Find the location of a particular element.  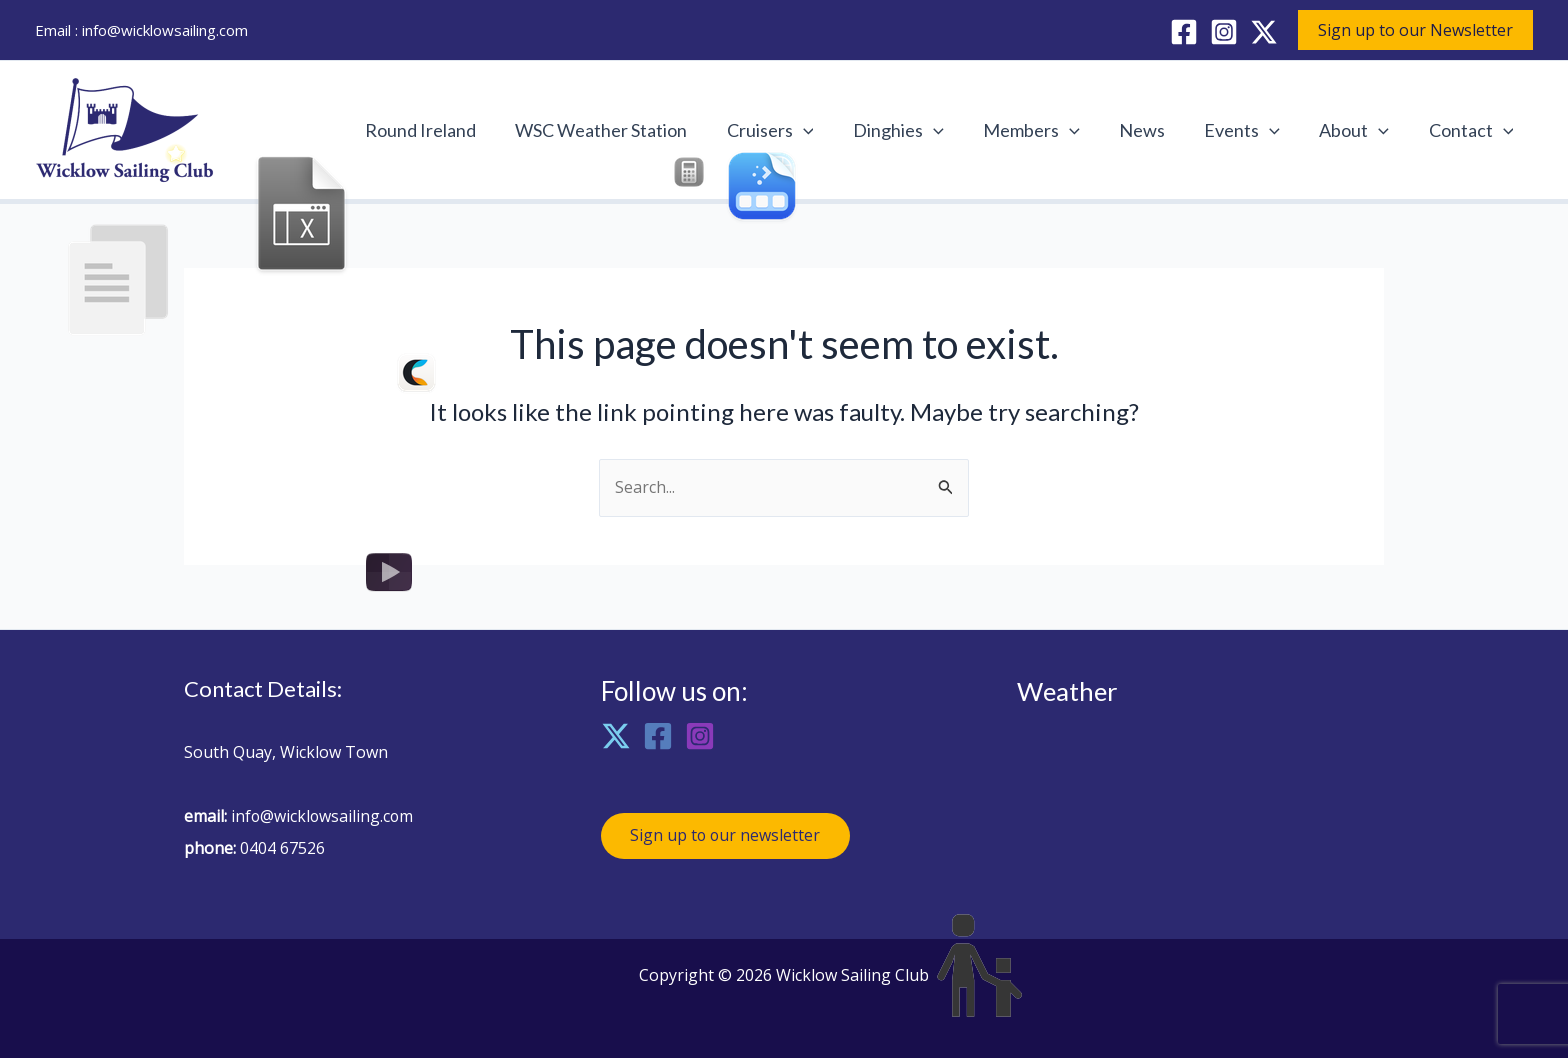

indicates a folder contains documents is located at coordinates (118, 280).